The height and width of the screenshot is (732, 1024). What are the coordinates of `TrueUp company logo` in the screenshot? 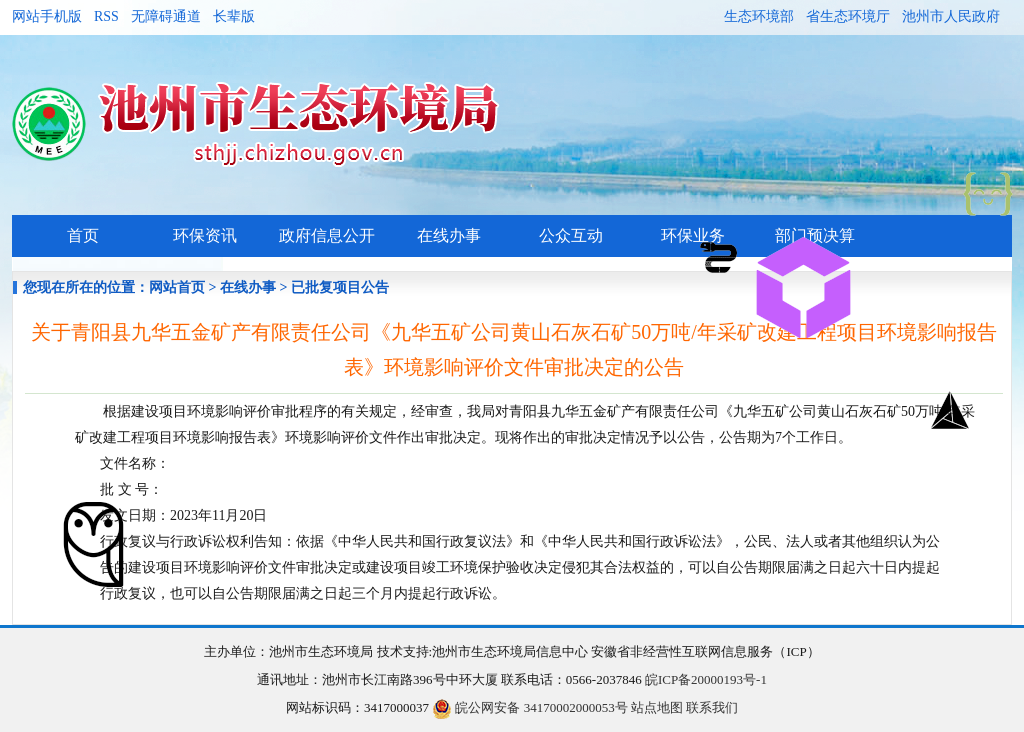 It's located at (93, 544).